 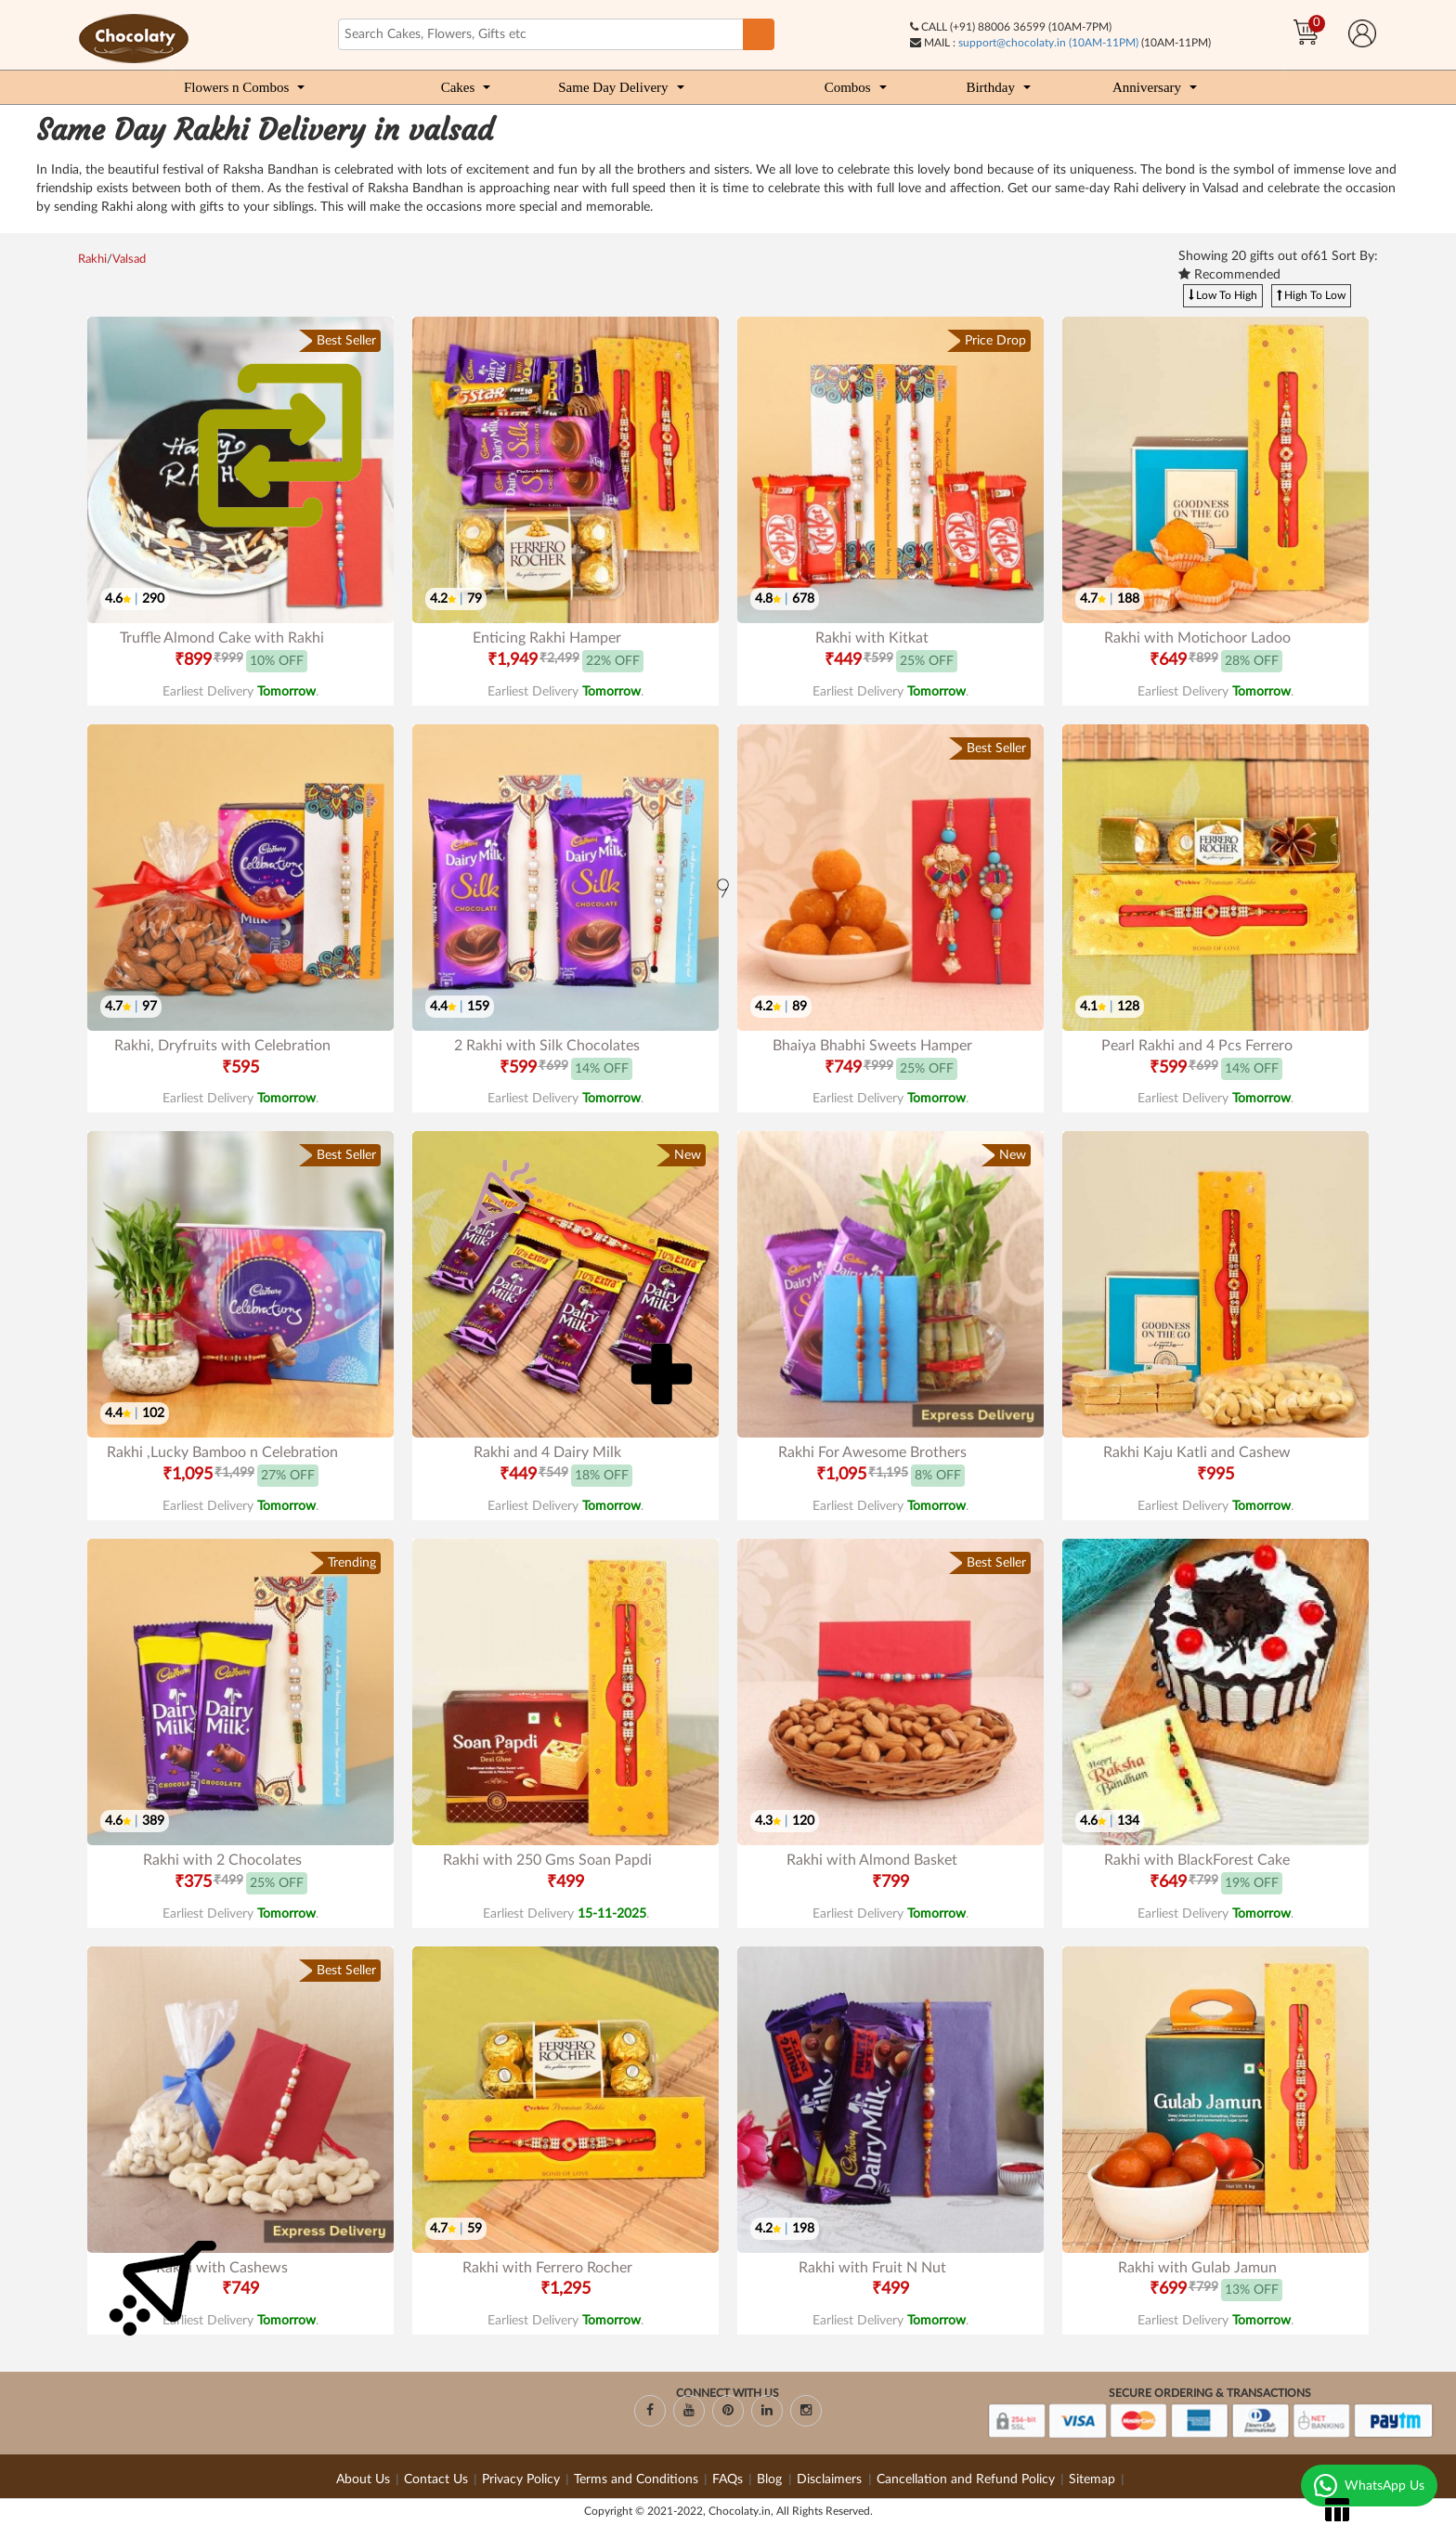 What do you see at coordinates (280, 445) in the screenshot?
I see `swap or exchange items` at bounding box center [280, 445].